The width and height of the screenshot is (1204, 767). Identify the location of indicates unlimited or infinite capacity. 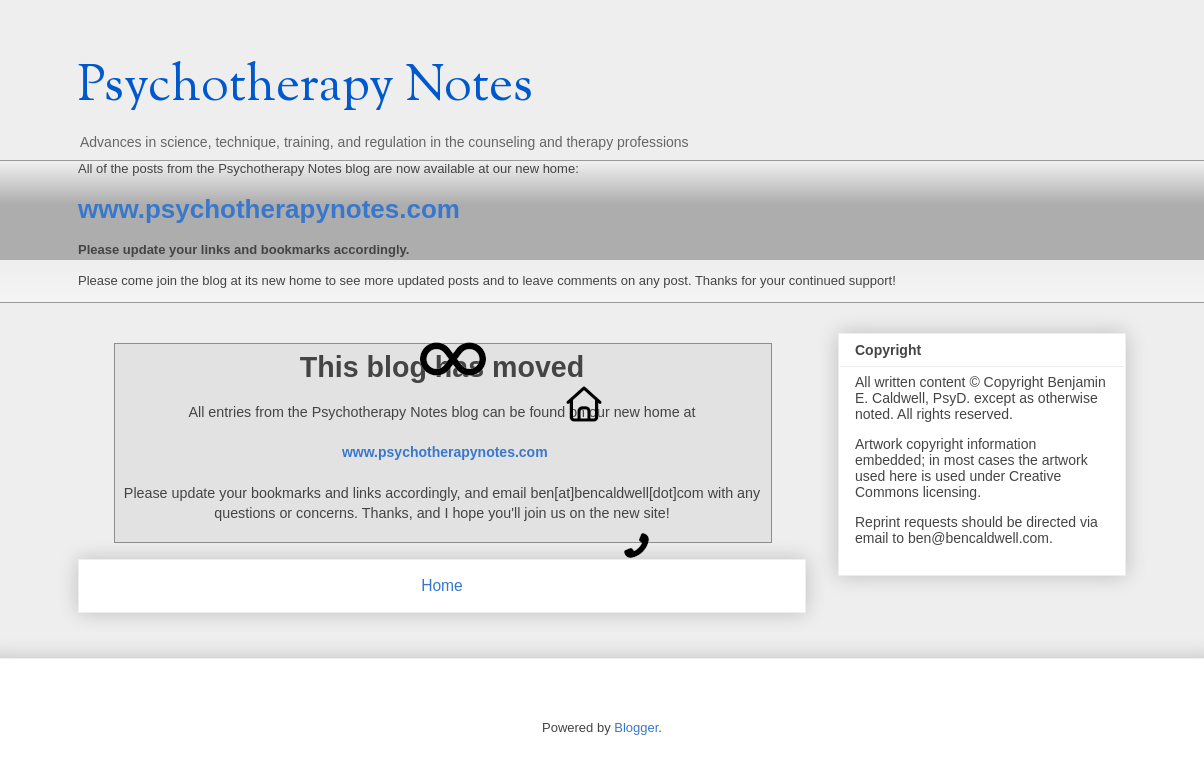
(453, 359).